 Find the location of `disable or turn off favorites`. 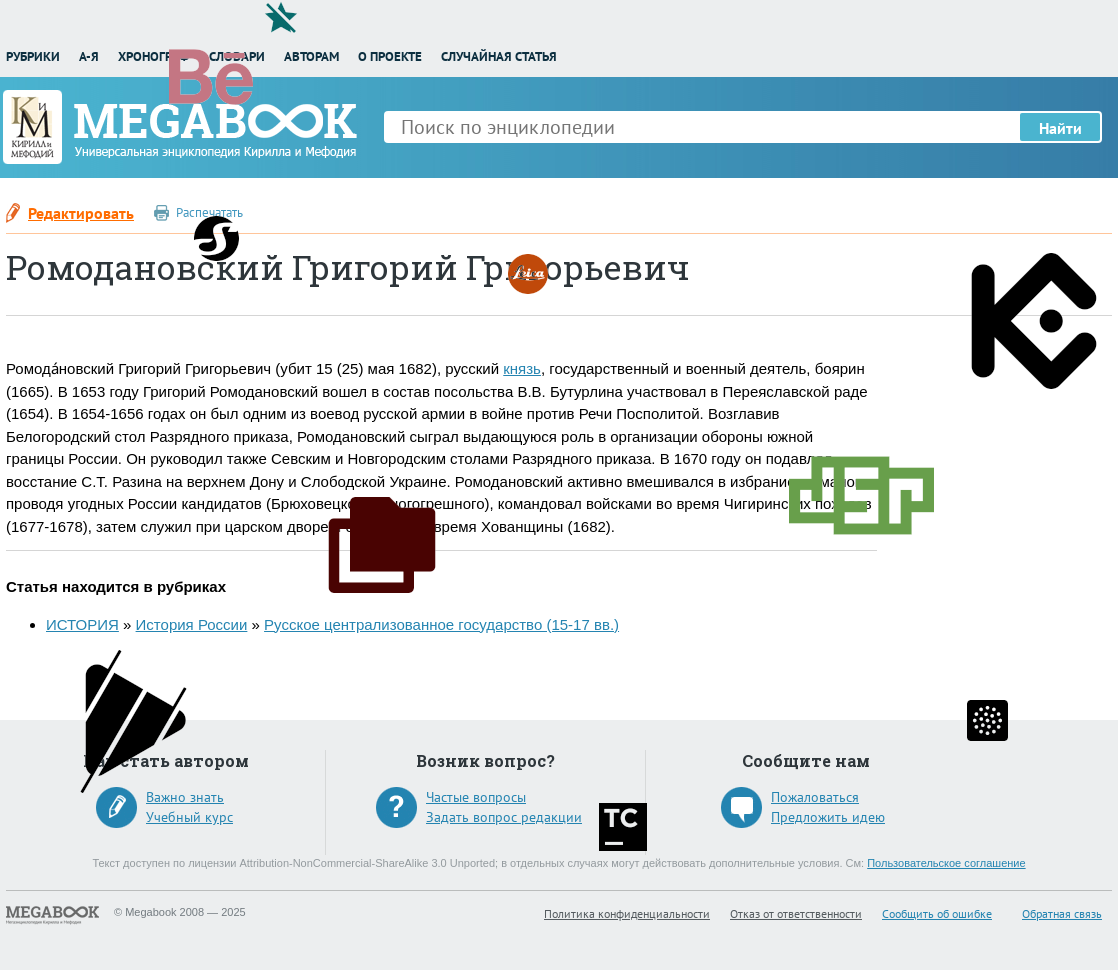

disable or turn off favorites is located at coordinates (281, 18).